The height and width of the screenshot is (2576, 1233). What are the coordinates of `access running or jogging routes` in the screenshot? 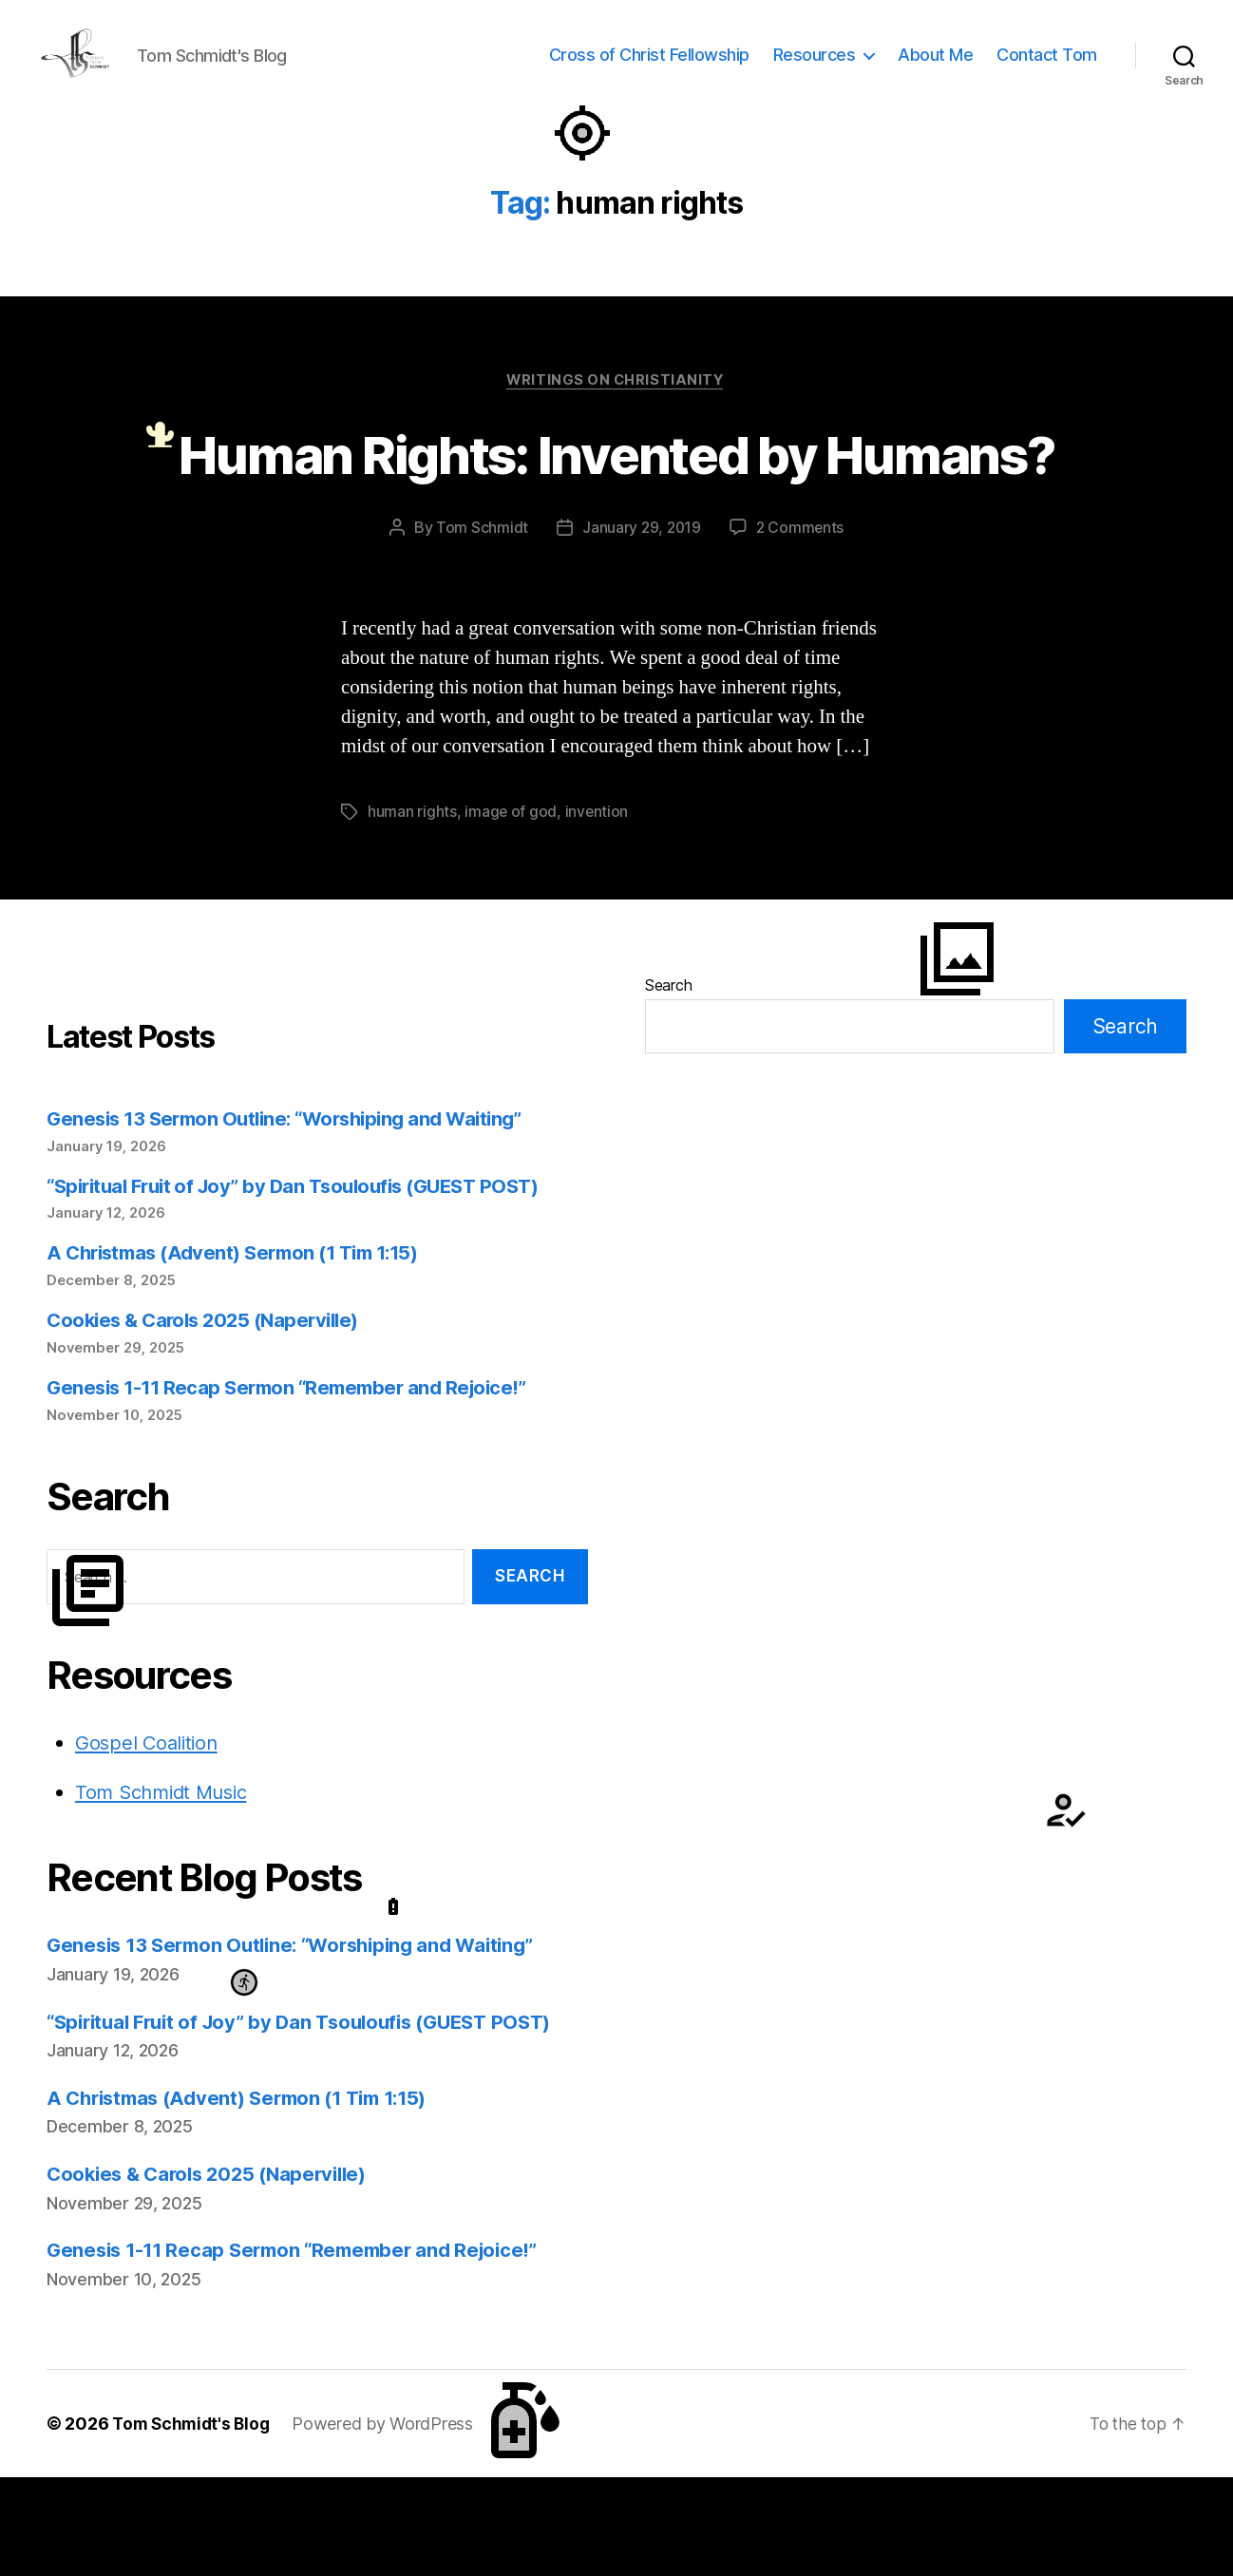 It's located at (244, 1982).